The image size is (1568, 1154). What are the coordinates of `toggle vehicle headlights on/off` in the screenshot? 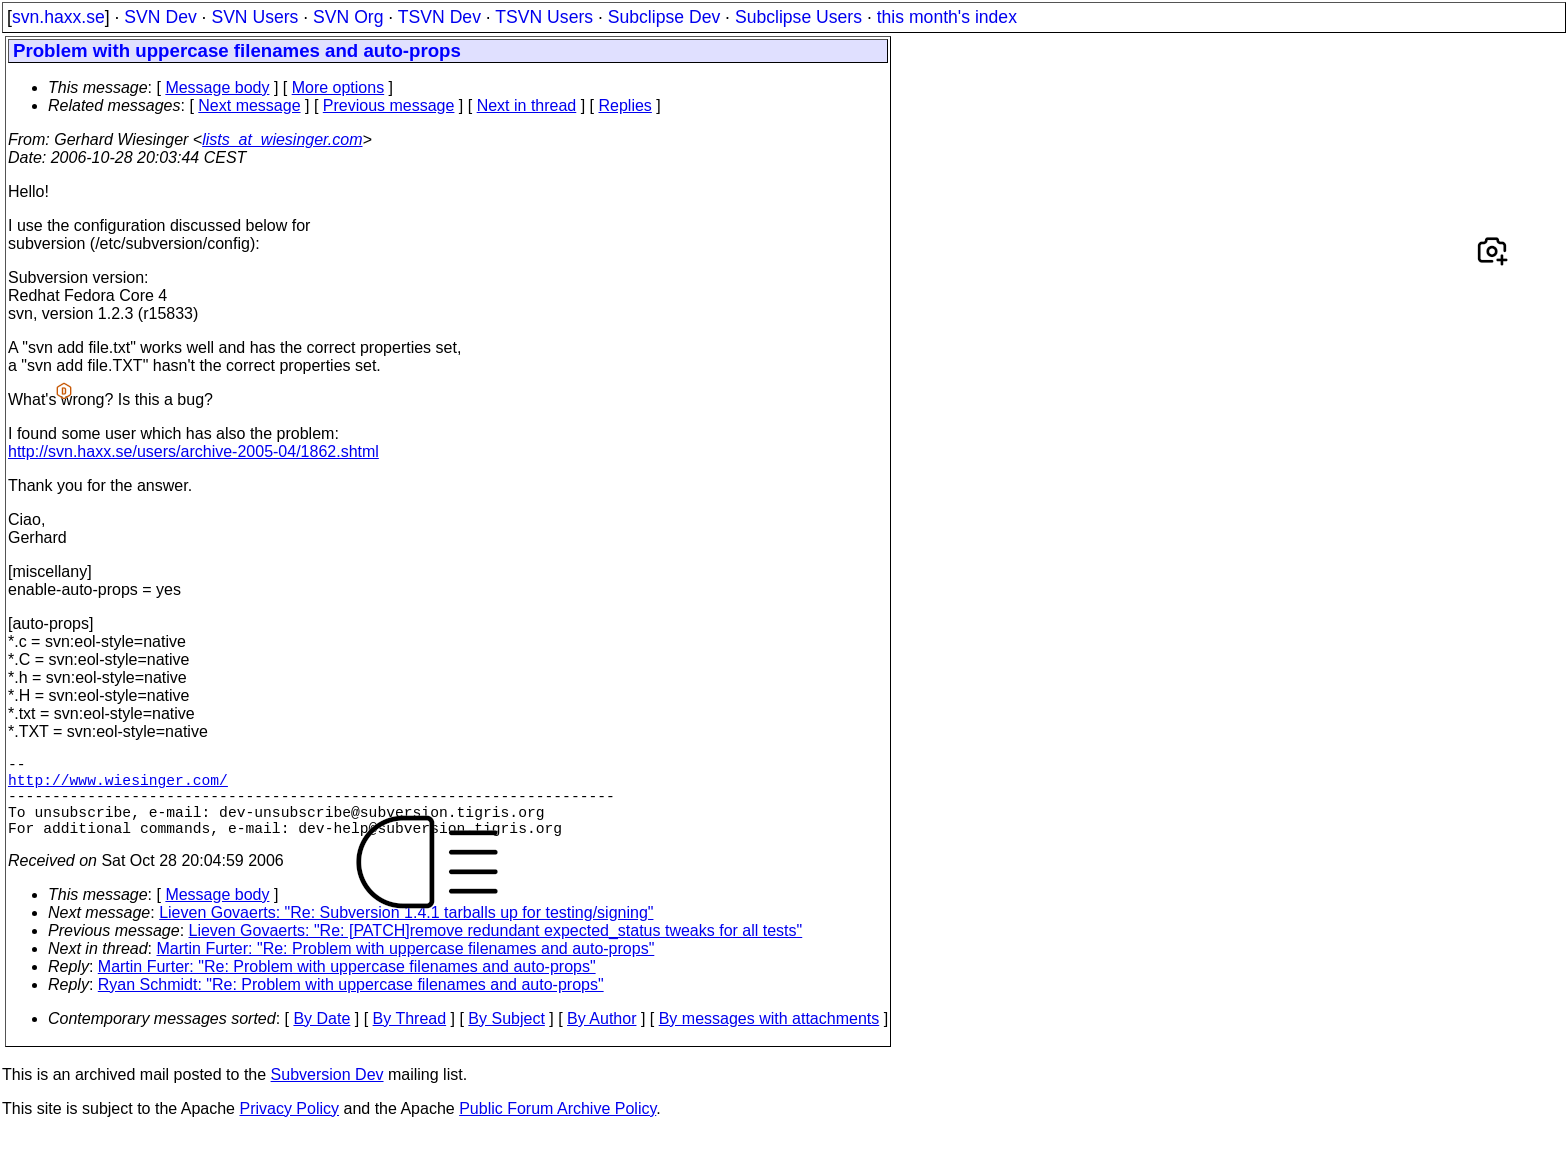 It's located at (427, 862).